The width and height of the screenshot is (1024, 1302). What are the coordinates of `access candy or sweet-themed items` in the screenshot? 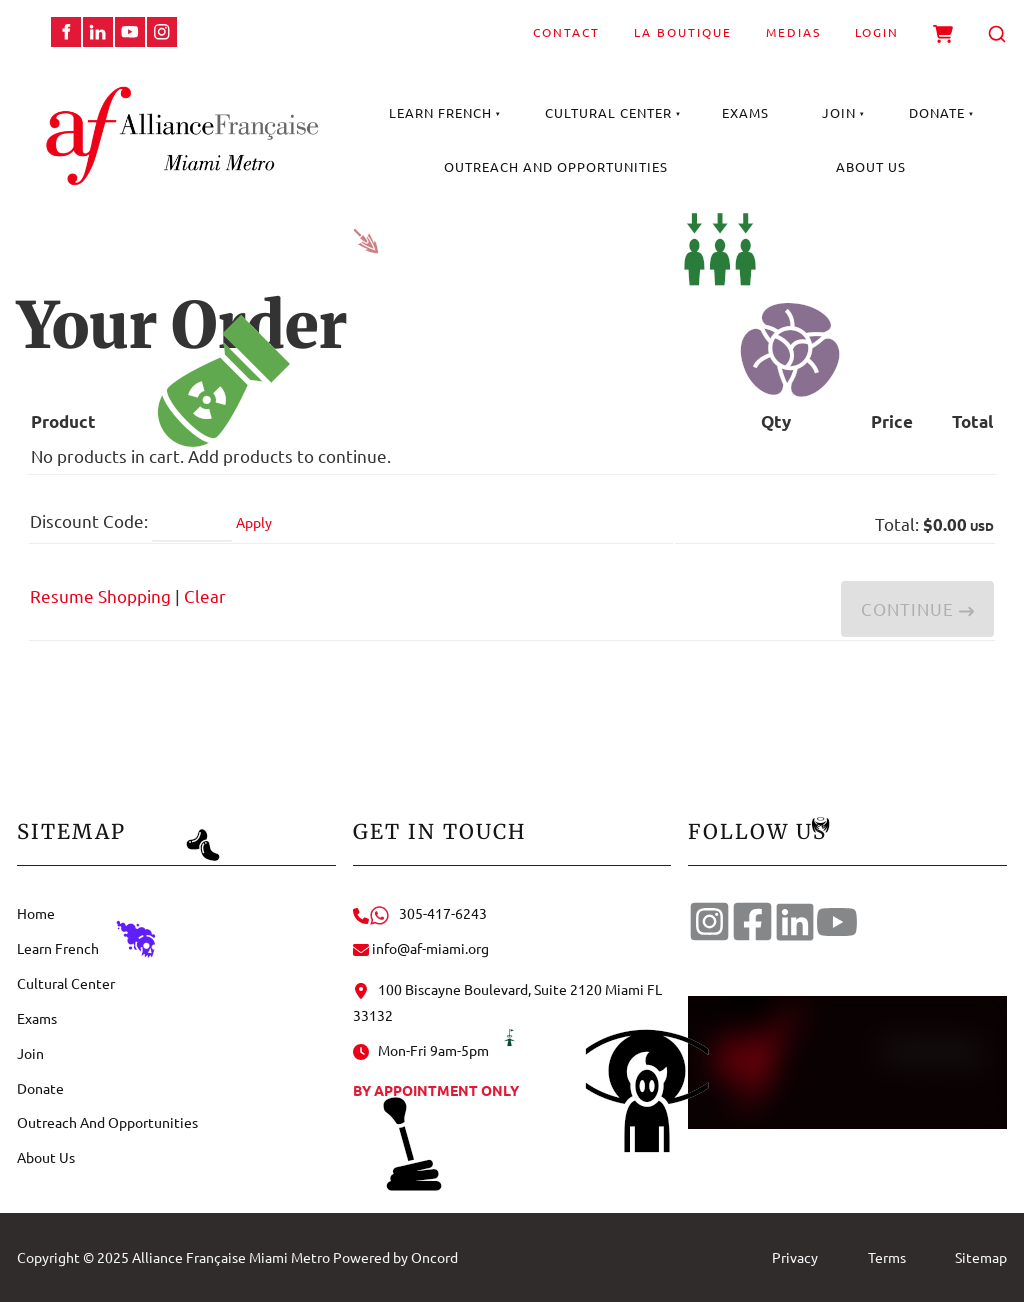 It's located at (203, 845).